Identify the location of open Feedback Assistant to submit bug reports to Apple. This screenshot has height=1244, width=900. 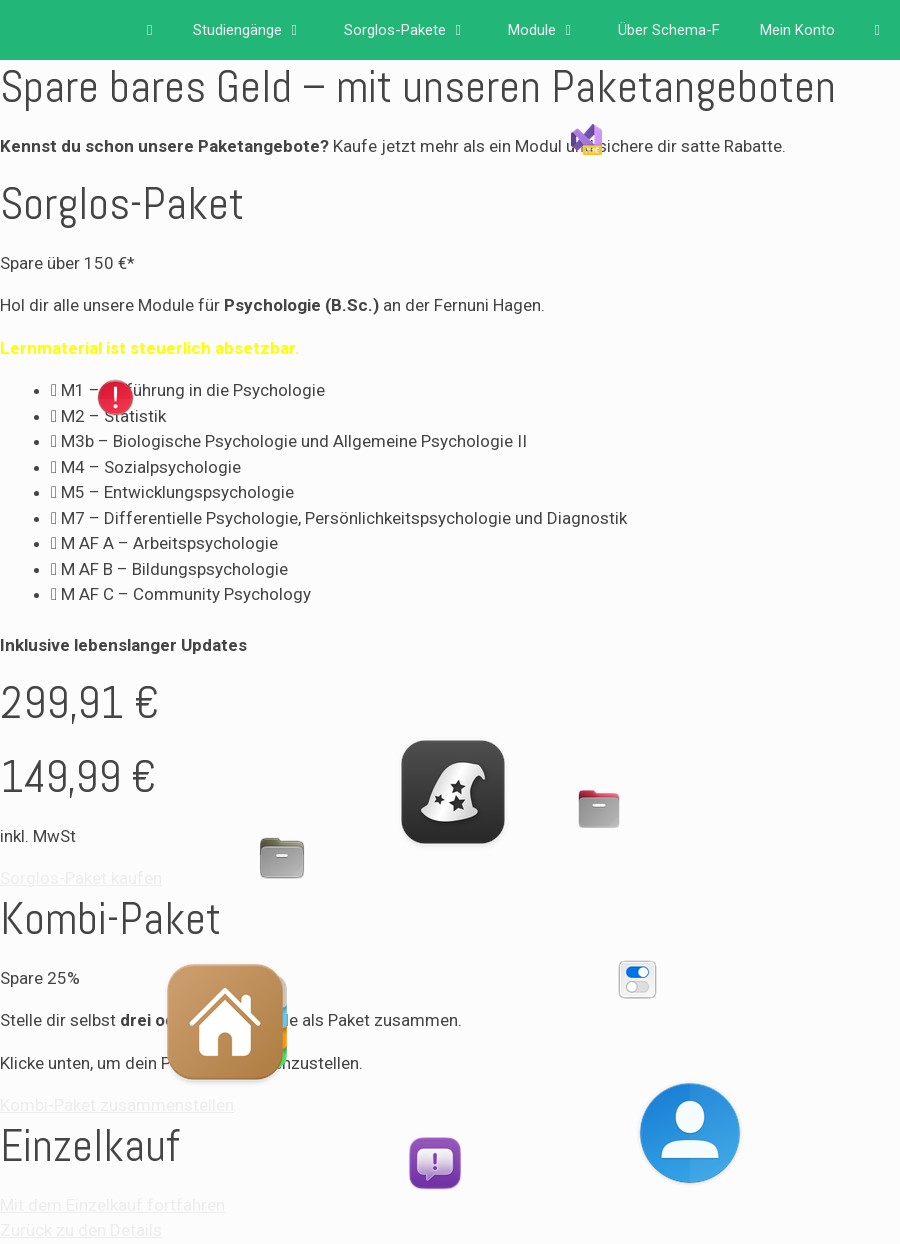
(435, 1163).